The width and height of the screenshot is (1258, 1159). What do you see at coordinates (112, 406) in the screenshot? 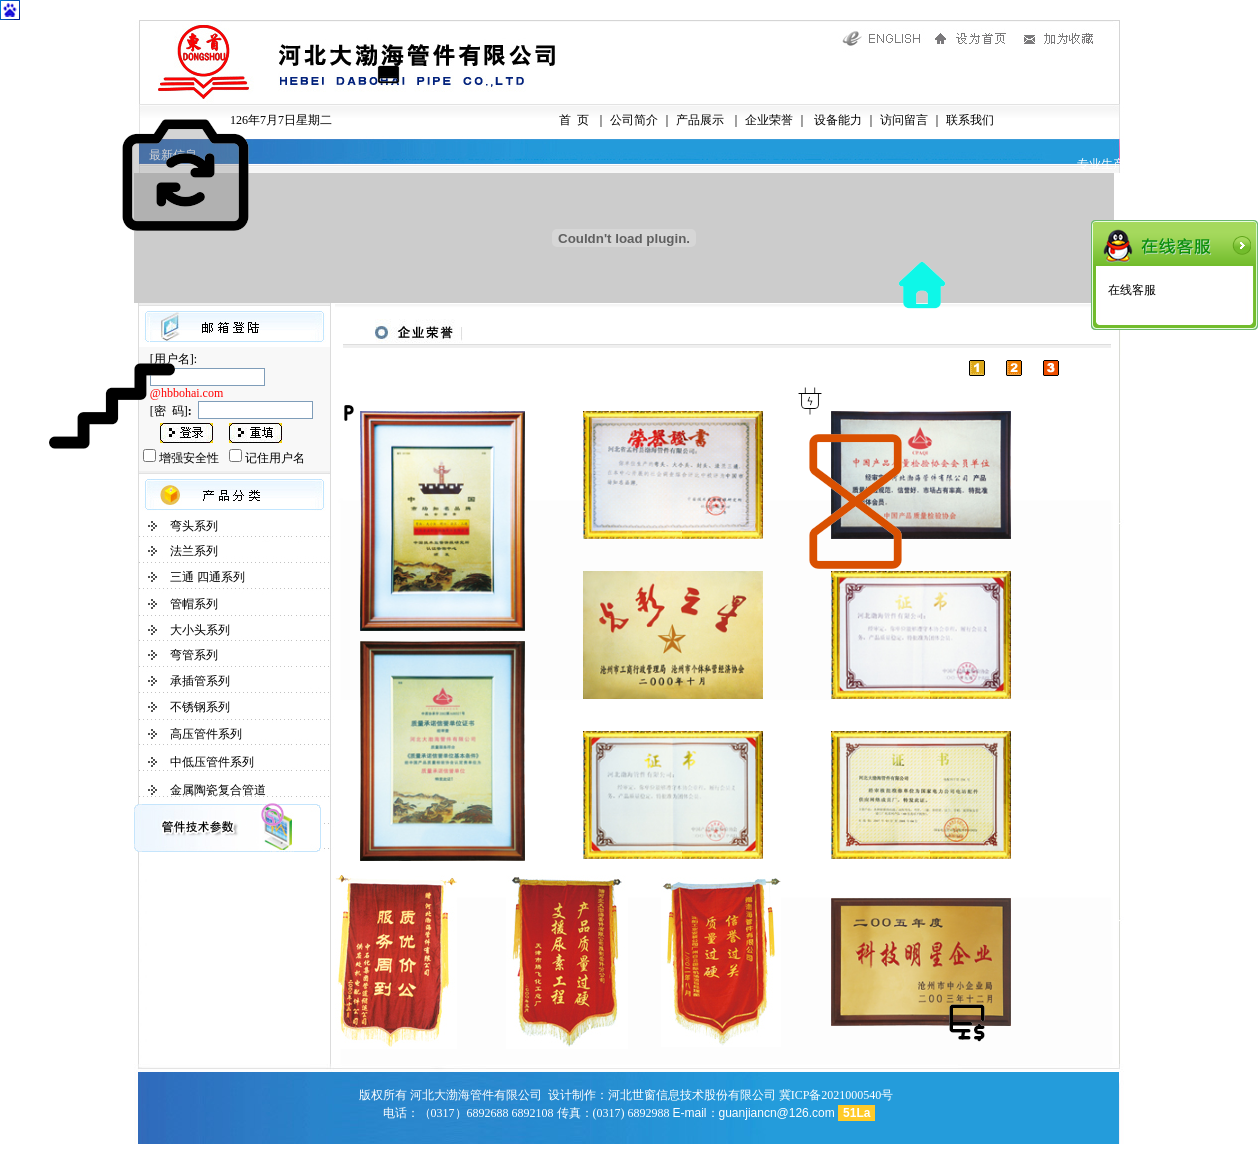
I see `view steps or stairs in a building map` at bounding box center [112, 406].